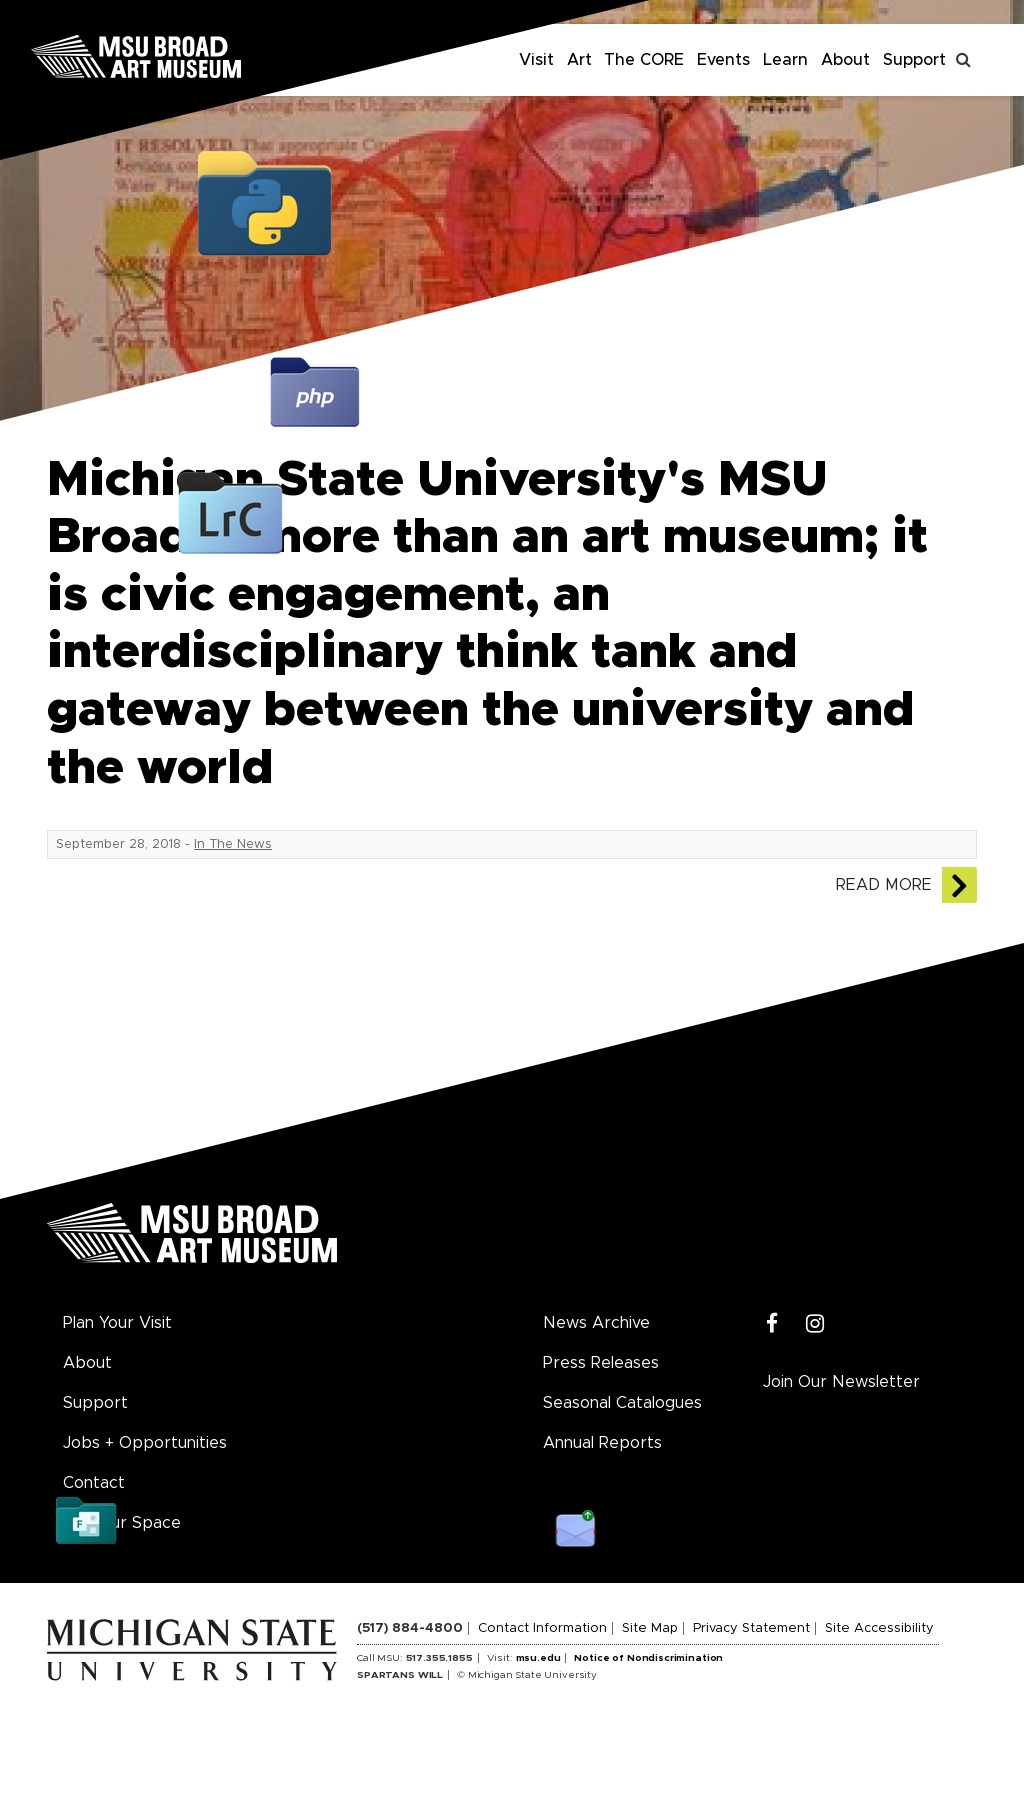 The width and height of the screenshot is (1024, 1813). What do you see at coordinates (314, 394) in the screenshot?
I see `open folder containing php files` at bounding box center [314, 394].